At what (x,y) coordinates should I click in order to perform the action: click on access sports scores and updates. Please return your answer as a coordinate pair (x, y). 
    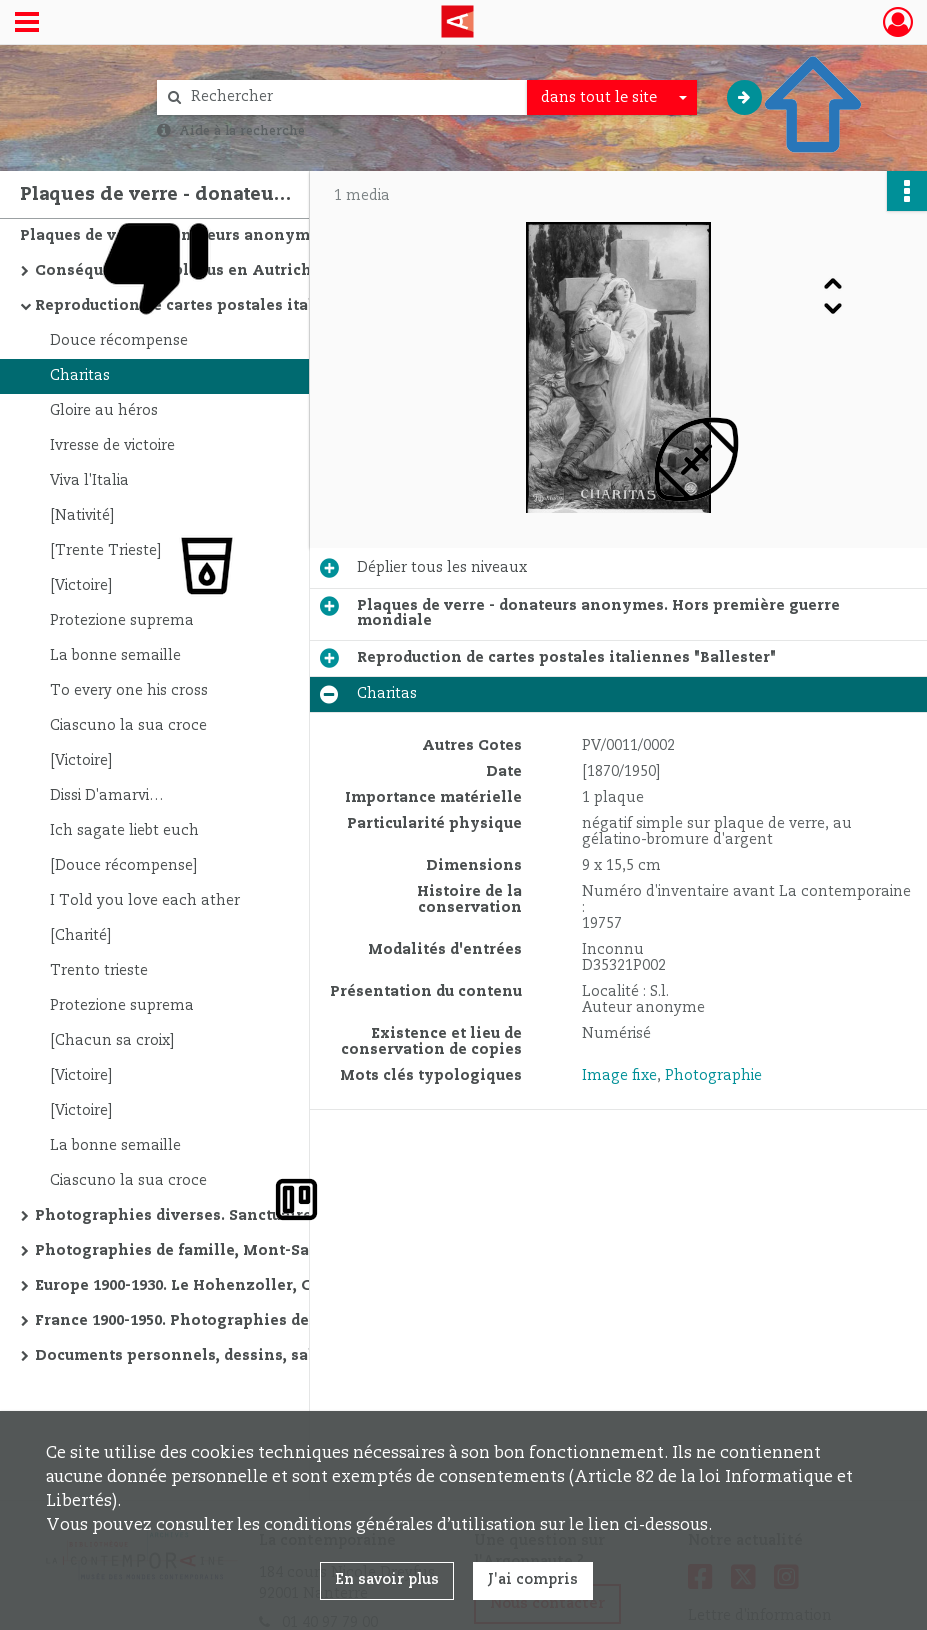
    Looking at the image, I should click on (696, 459).